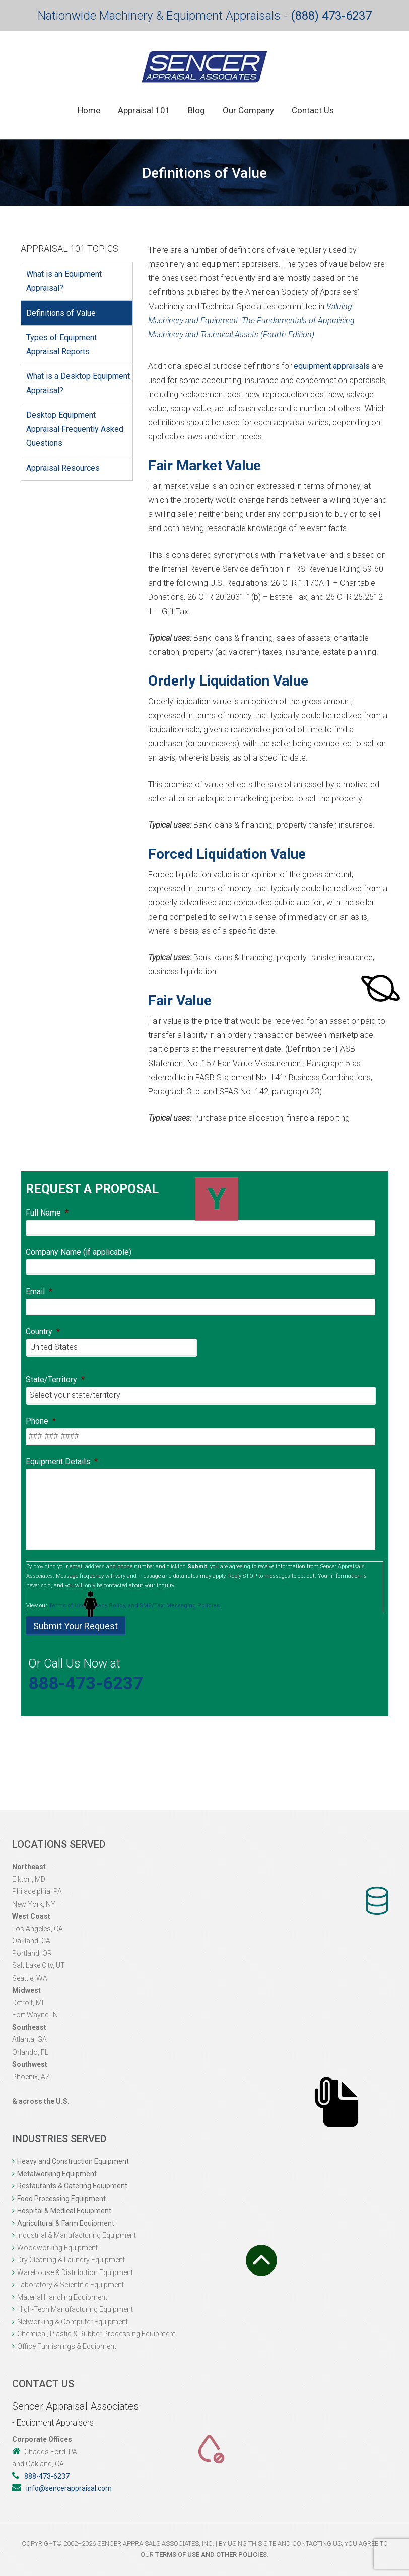 The height and width of the screenshot is (2576, 409). What do you see at coordinates (377, 1901) in the screenshot?
I see `access server settings` at bounding box center [377, 1901].